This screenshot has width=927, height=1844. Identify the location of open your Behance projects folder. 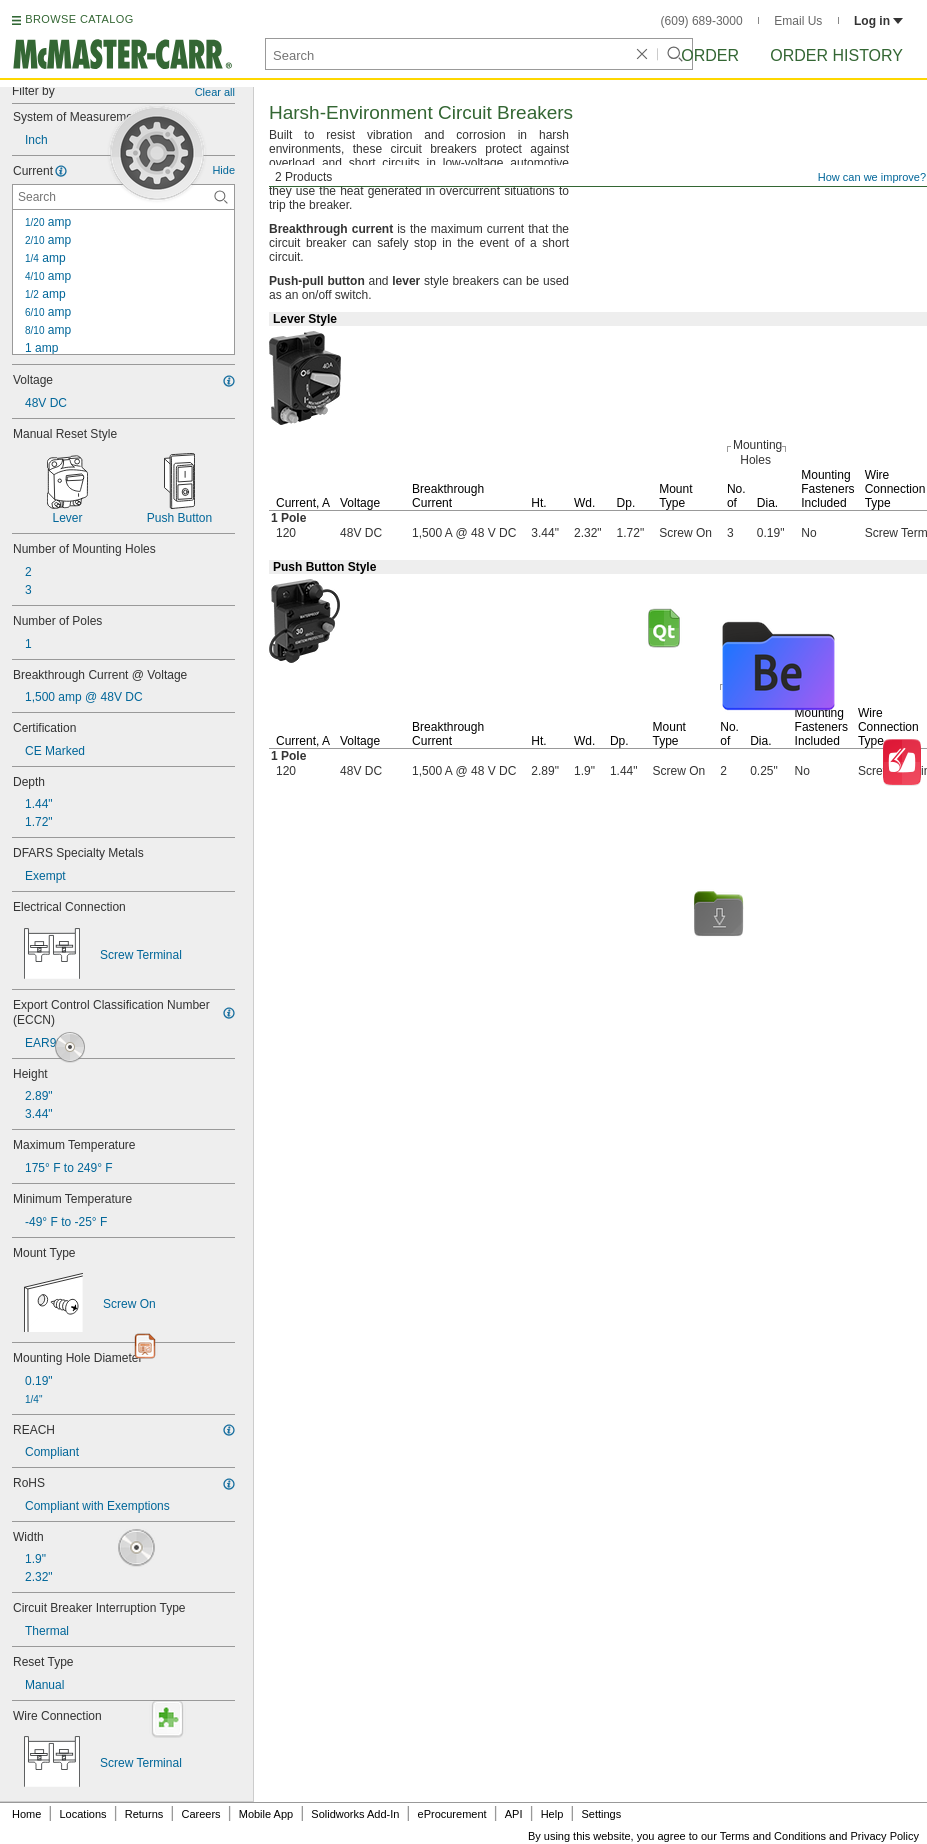
(778, 669).